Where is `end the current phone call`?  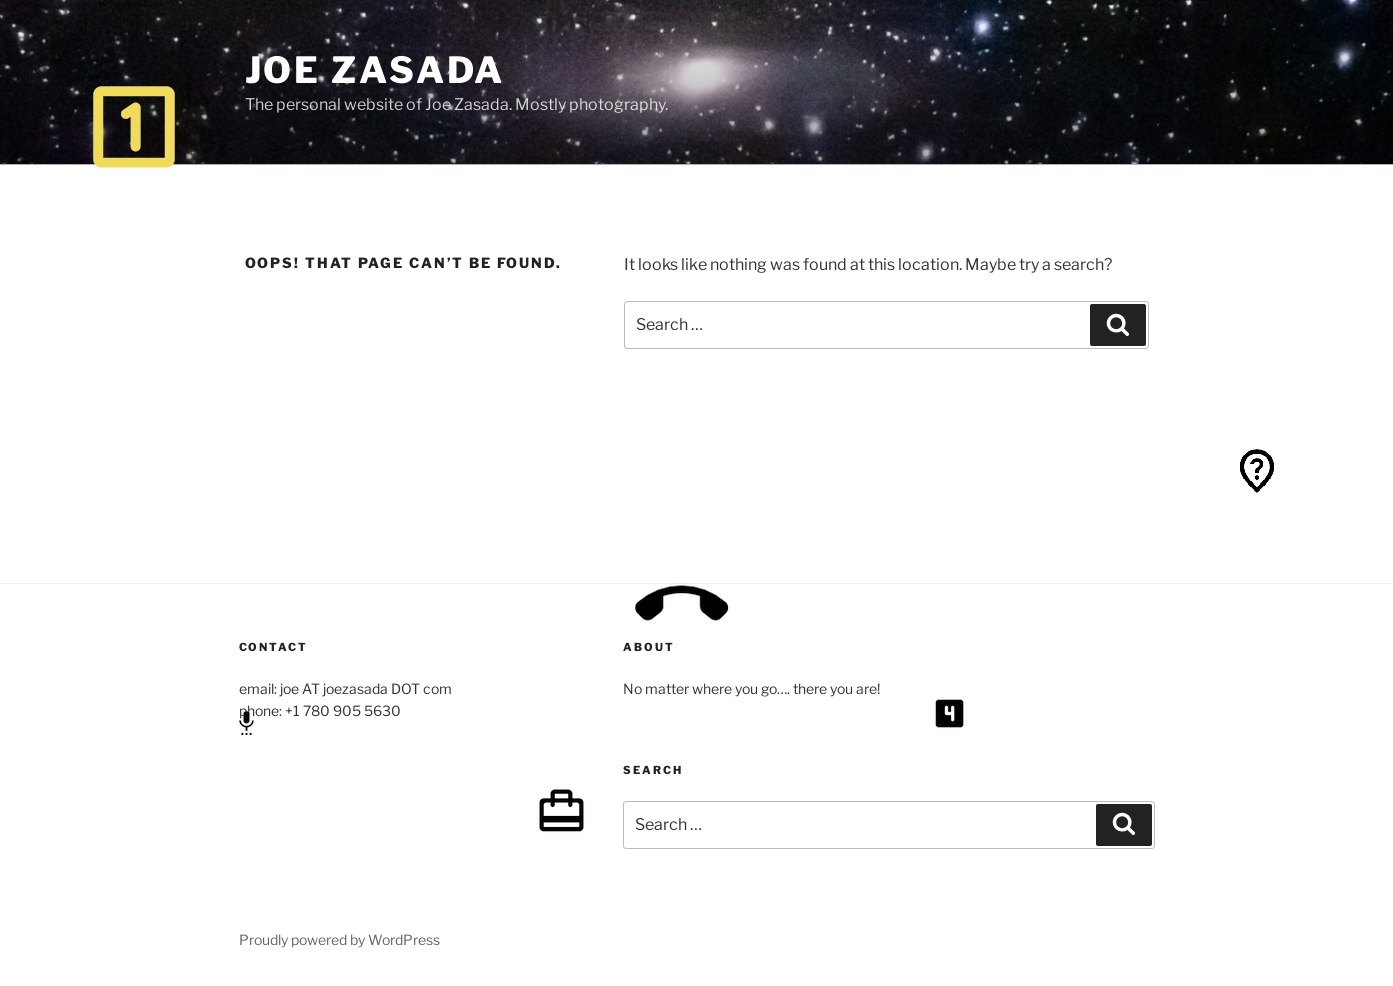 end the current phone call is located at coordinates (682, 605).